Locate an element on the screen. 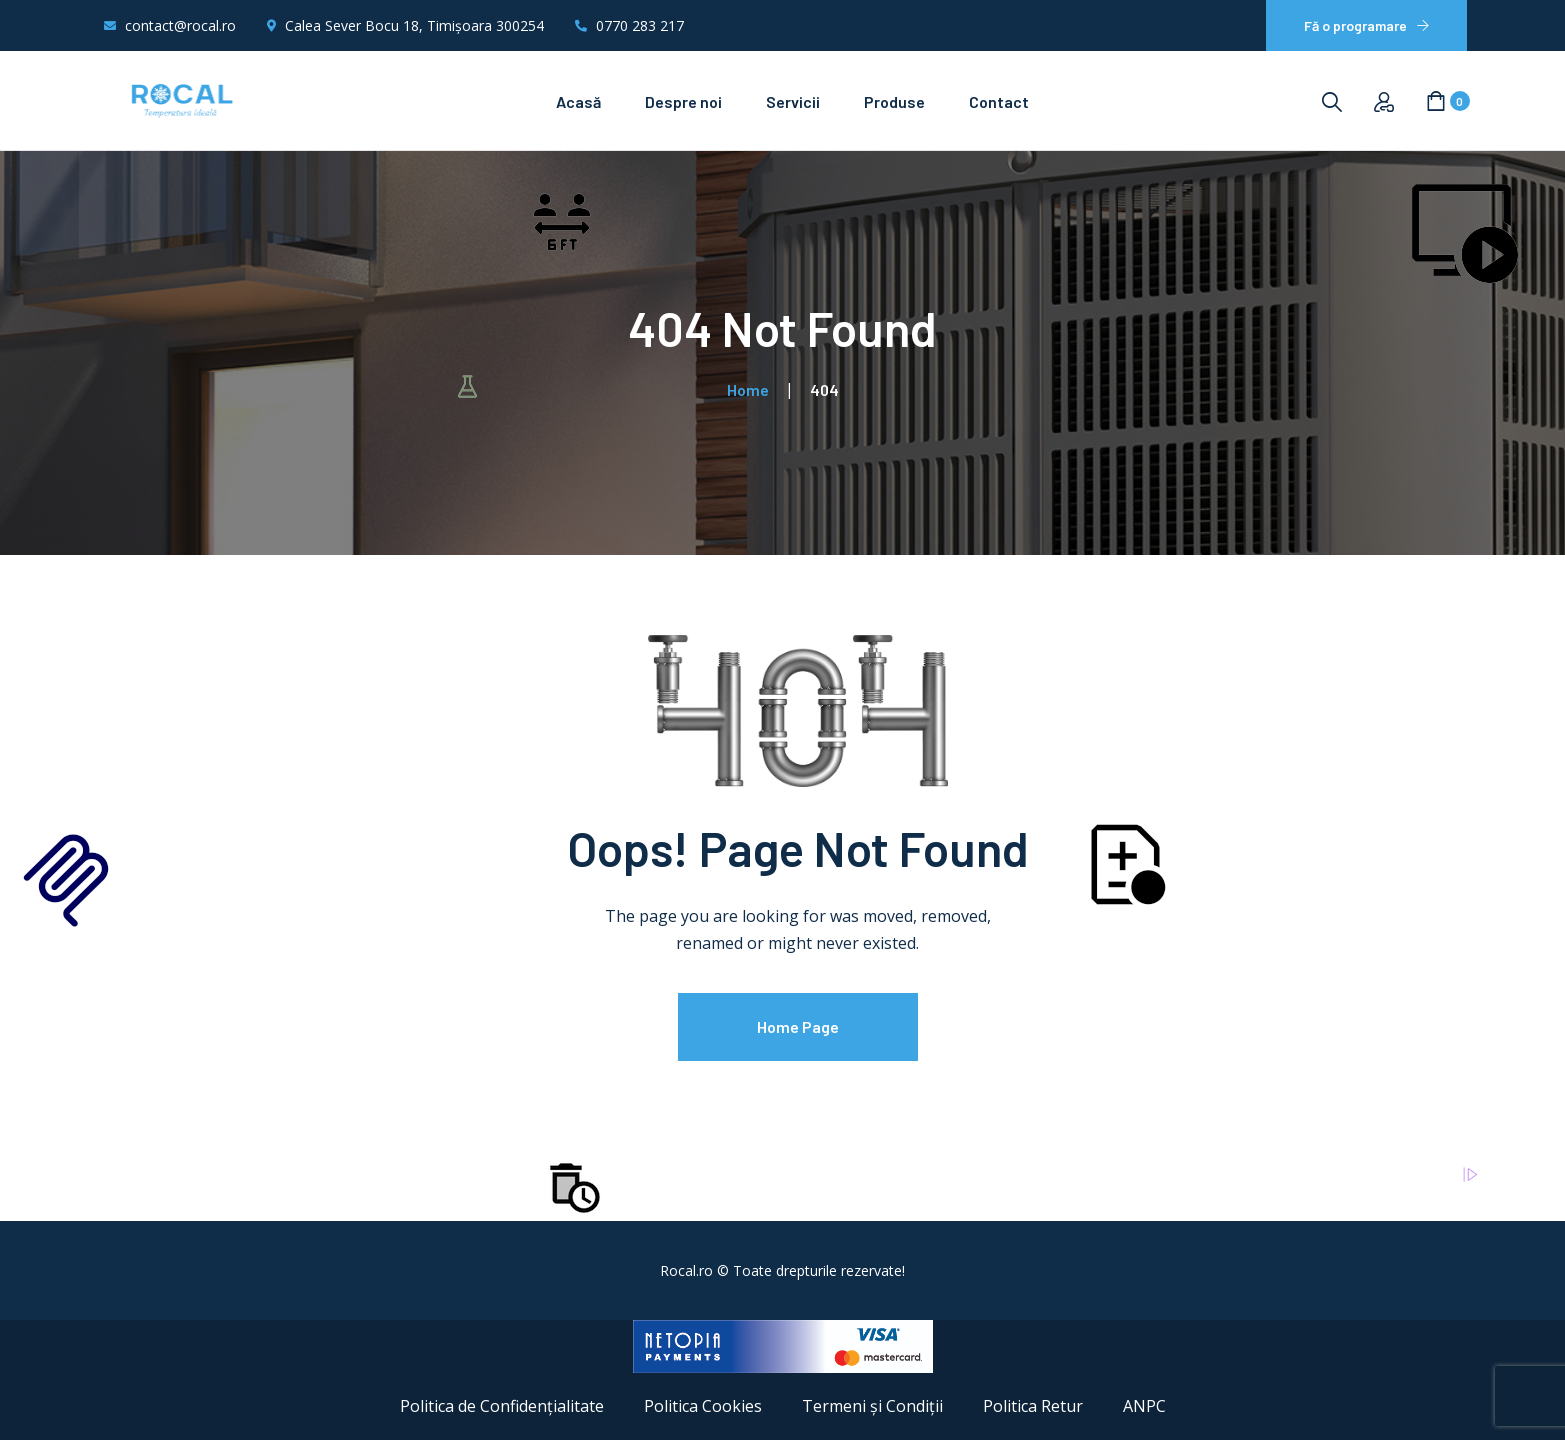 The height and width of the screenshot is (1440, 1565). indicates a virtual machine is currently running is located at coordinates (1461, 226).